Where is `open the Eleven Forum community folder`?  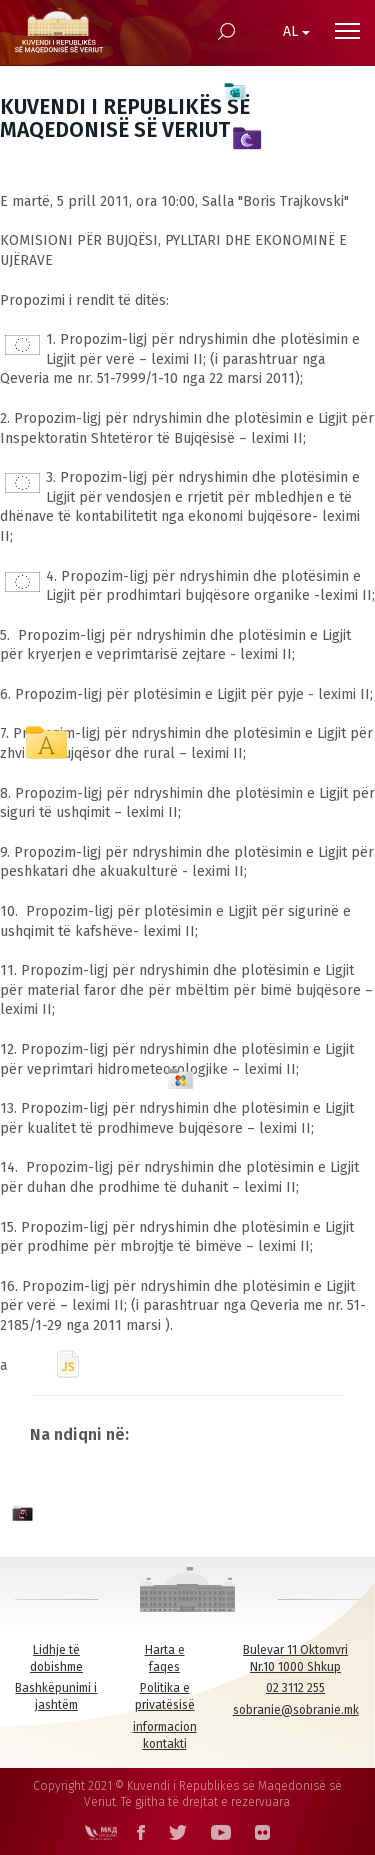
open the Eleven Forum community folder is located at coordinates (180, 1079).